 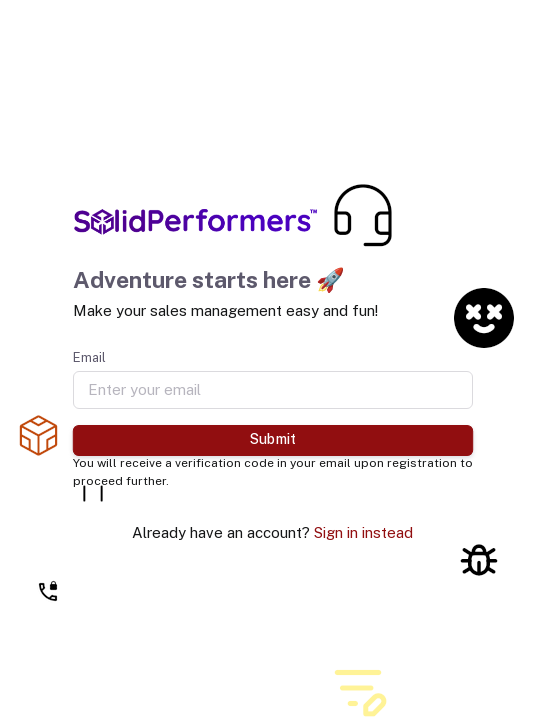 What do you see at coordinates (48, 592) in the screenshot?
I see `phone is locked or secured` at bounding box center [48, 592].